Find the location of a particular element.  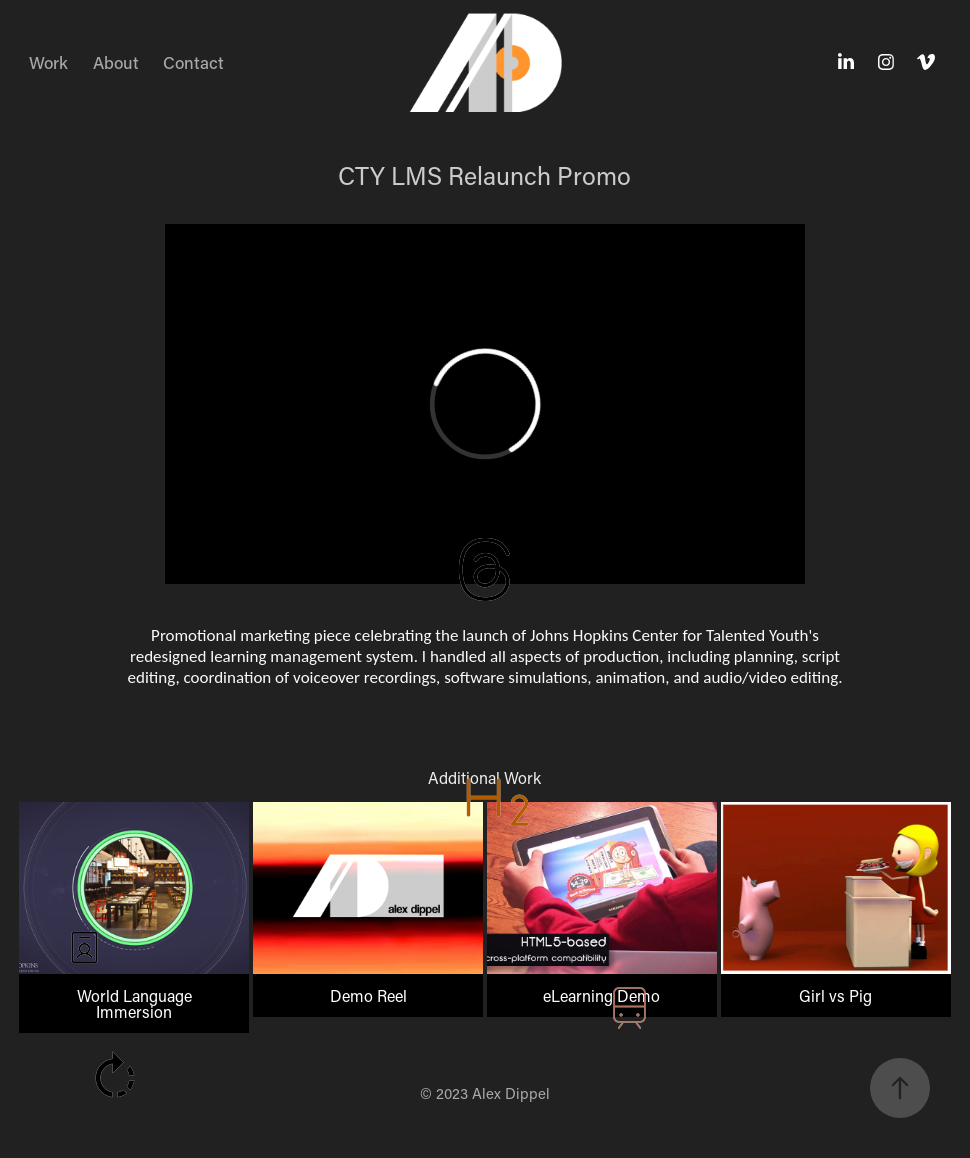

format text as heading level 2 is located at coordinates (494, 801).